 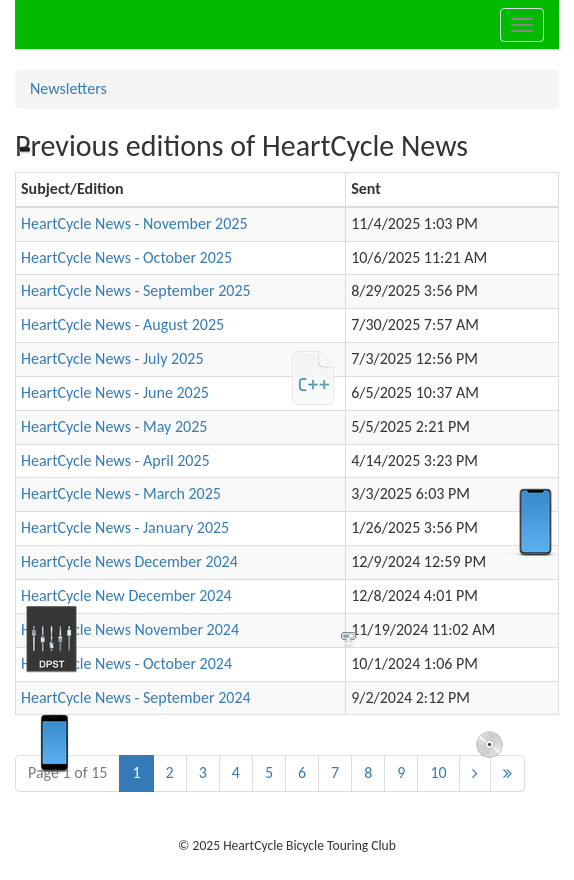 I want to click on a C++ source code file, so click(x=313, y=378).